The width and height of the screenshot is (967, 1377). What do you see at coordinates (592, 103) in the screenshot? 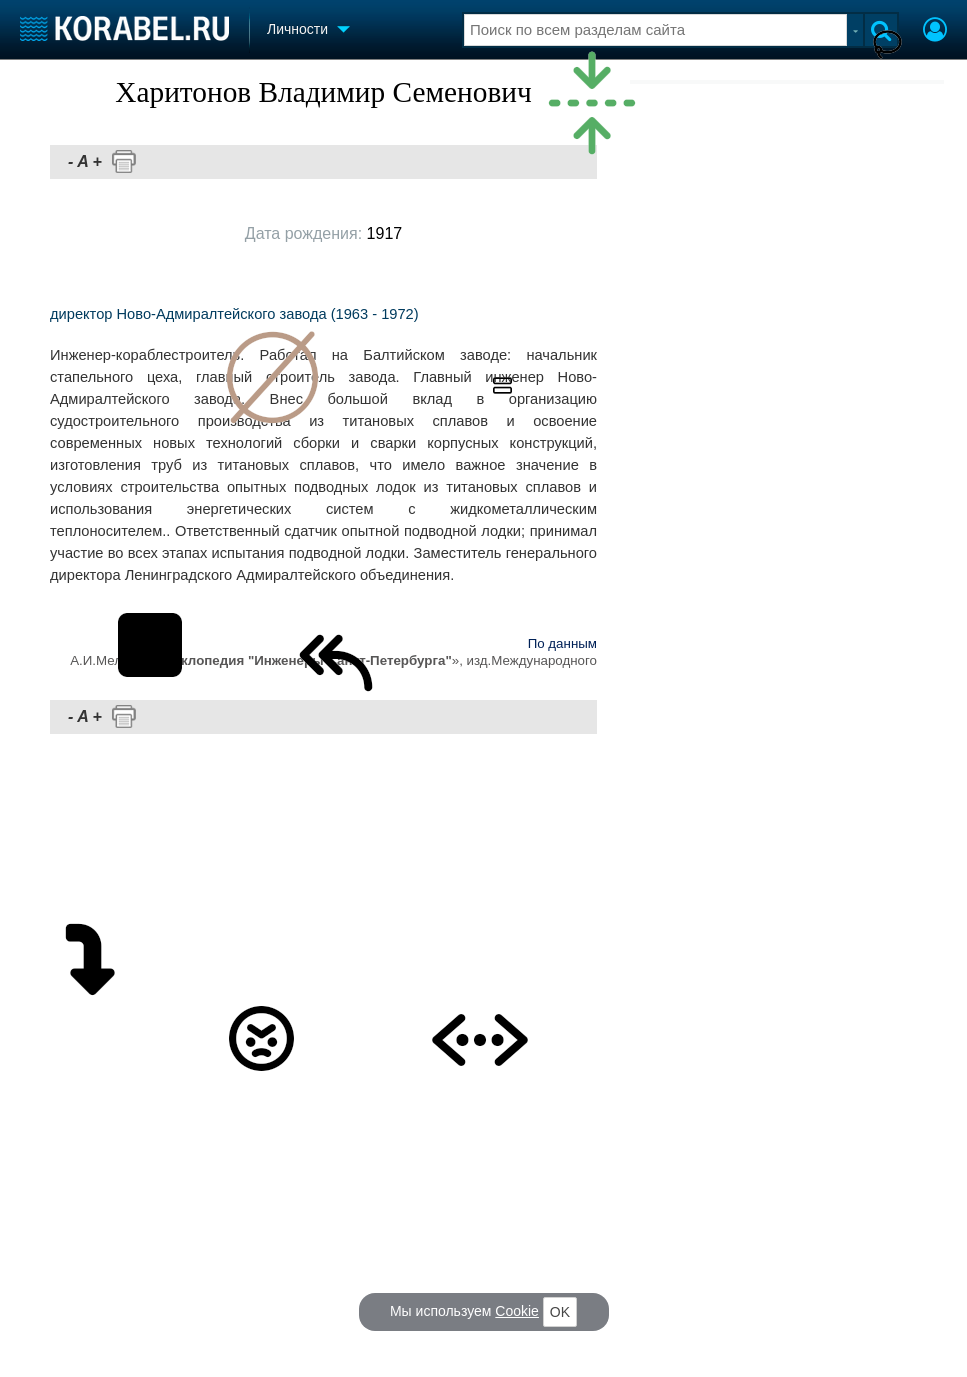
I see `collapse or fold content section` at bounding box center [592, 103].